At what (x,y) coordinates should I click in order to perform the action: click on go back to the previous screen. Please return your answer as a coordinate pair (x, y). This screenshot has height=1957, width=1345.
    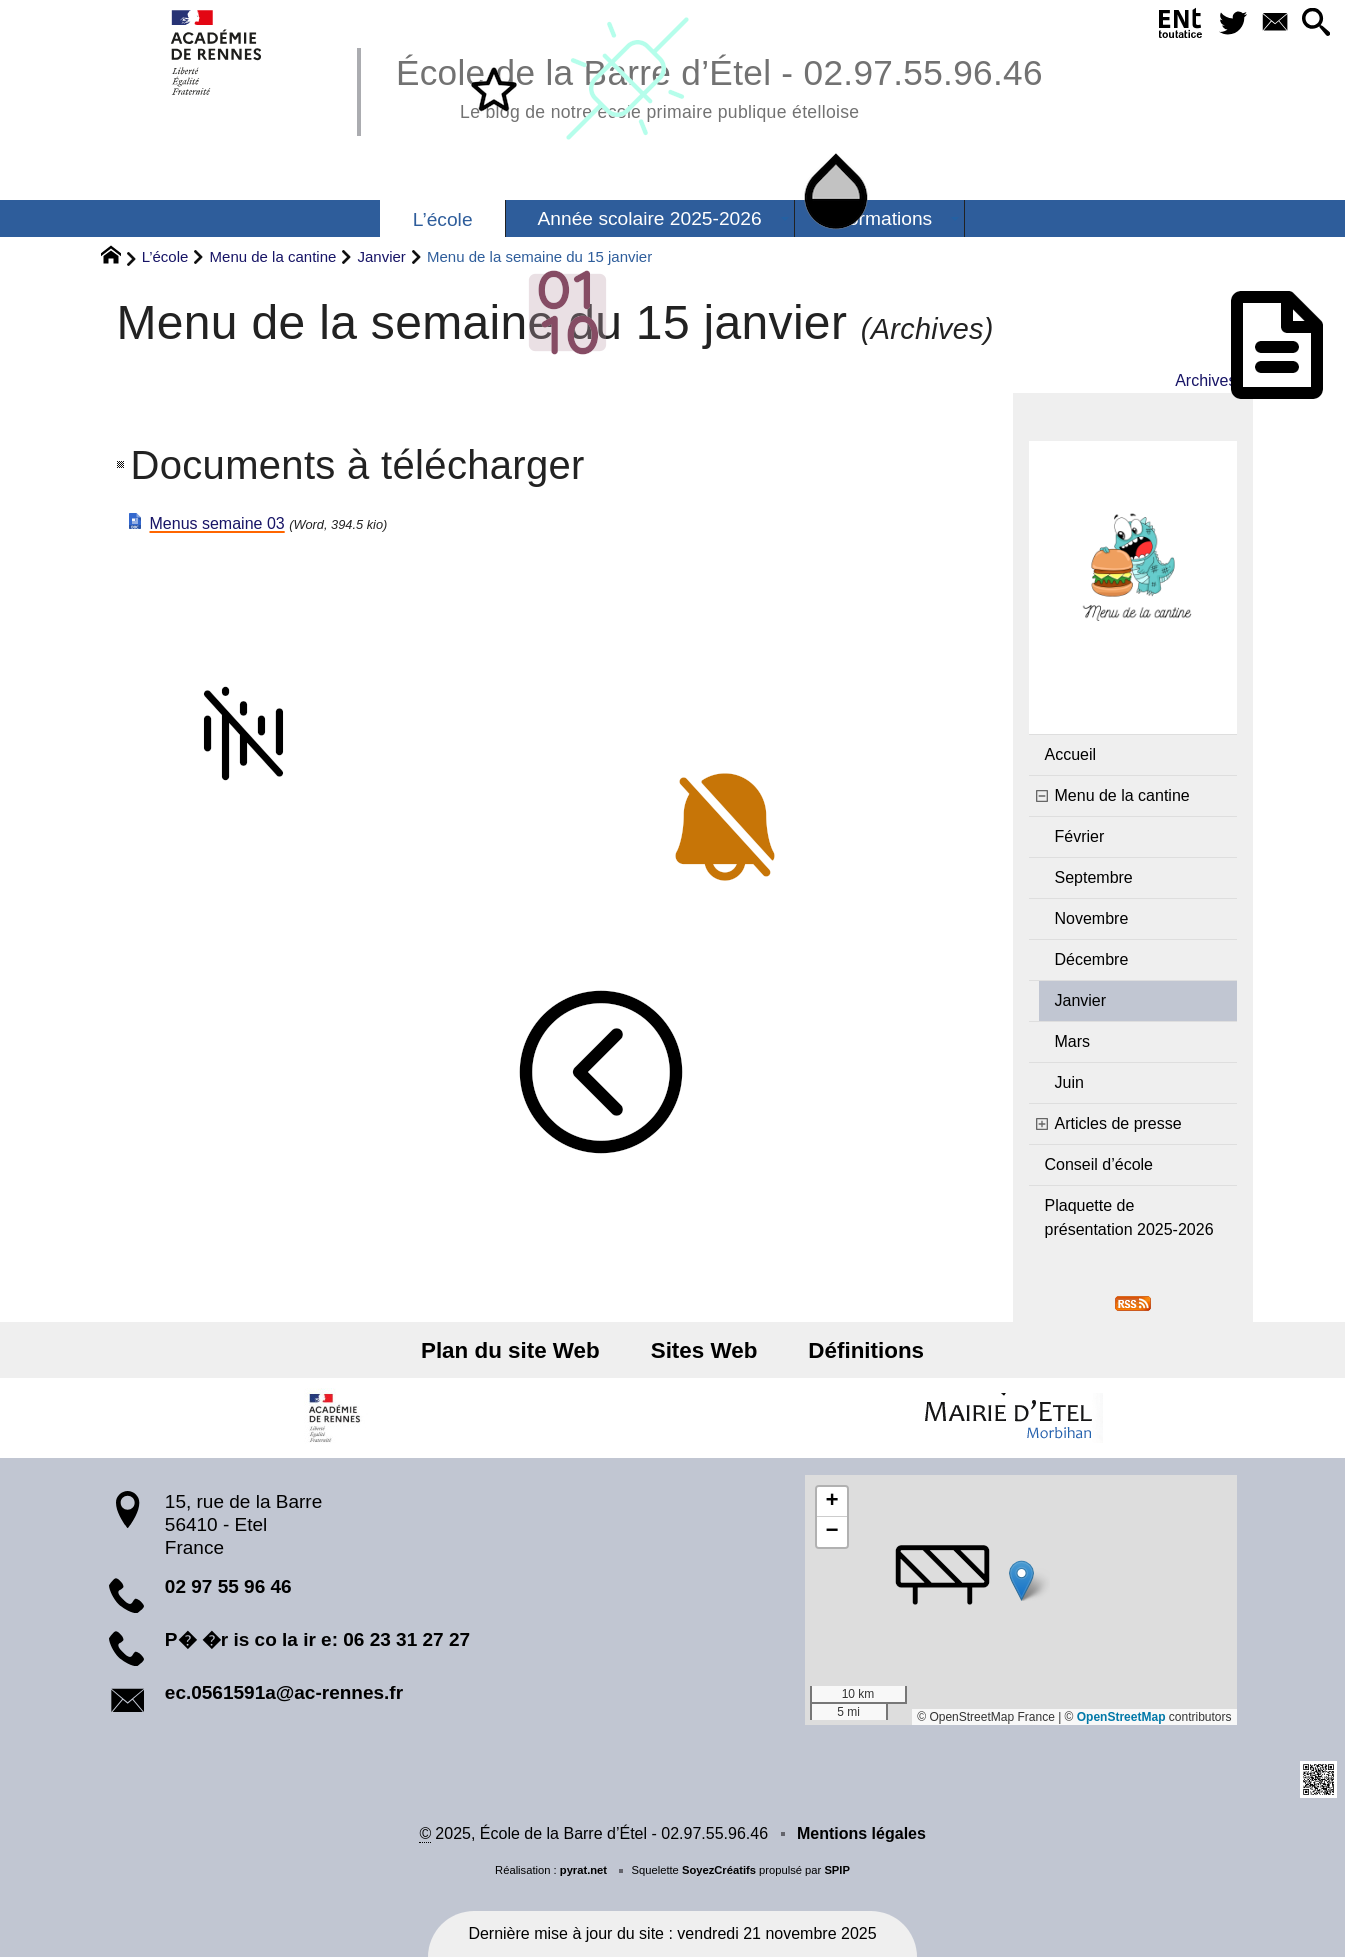
    Looking at the image, I should click on (601, 1072).